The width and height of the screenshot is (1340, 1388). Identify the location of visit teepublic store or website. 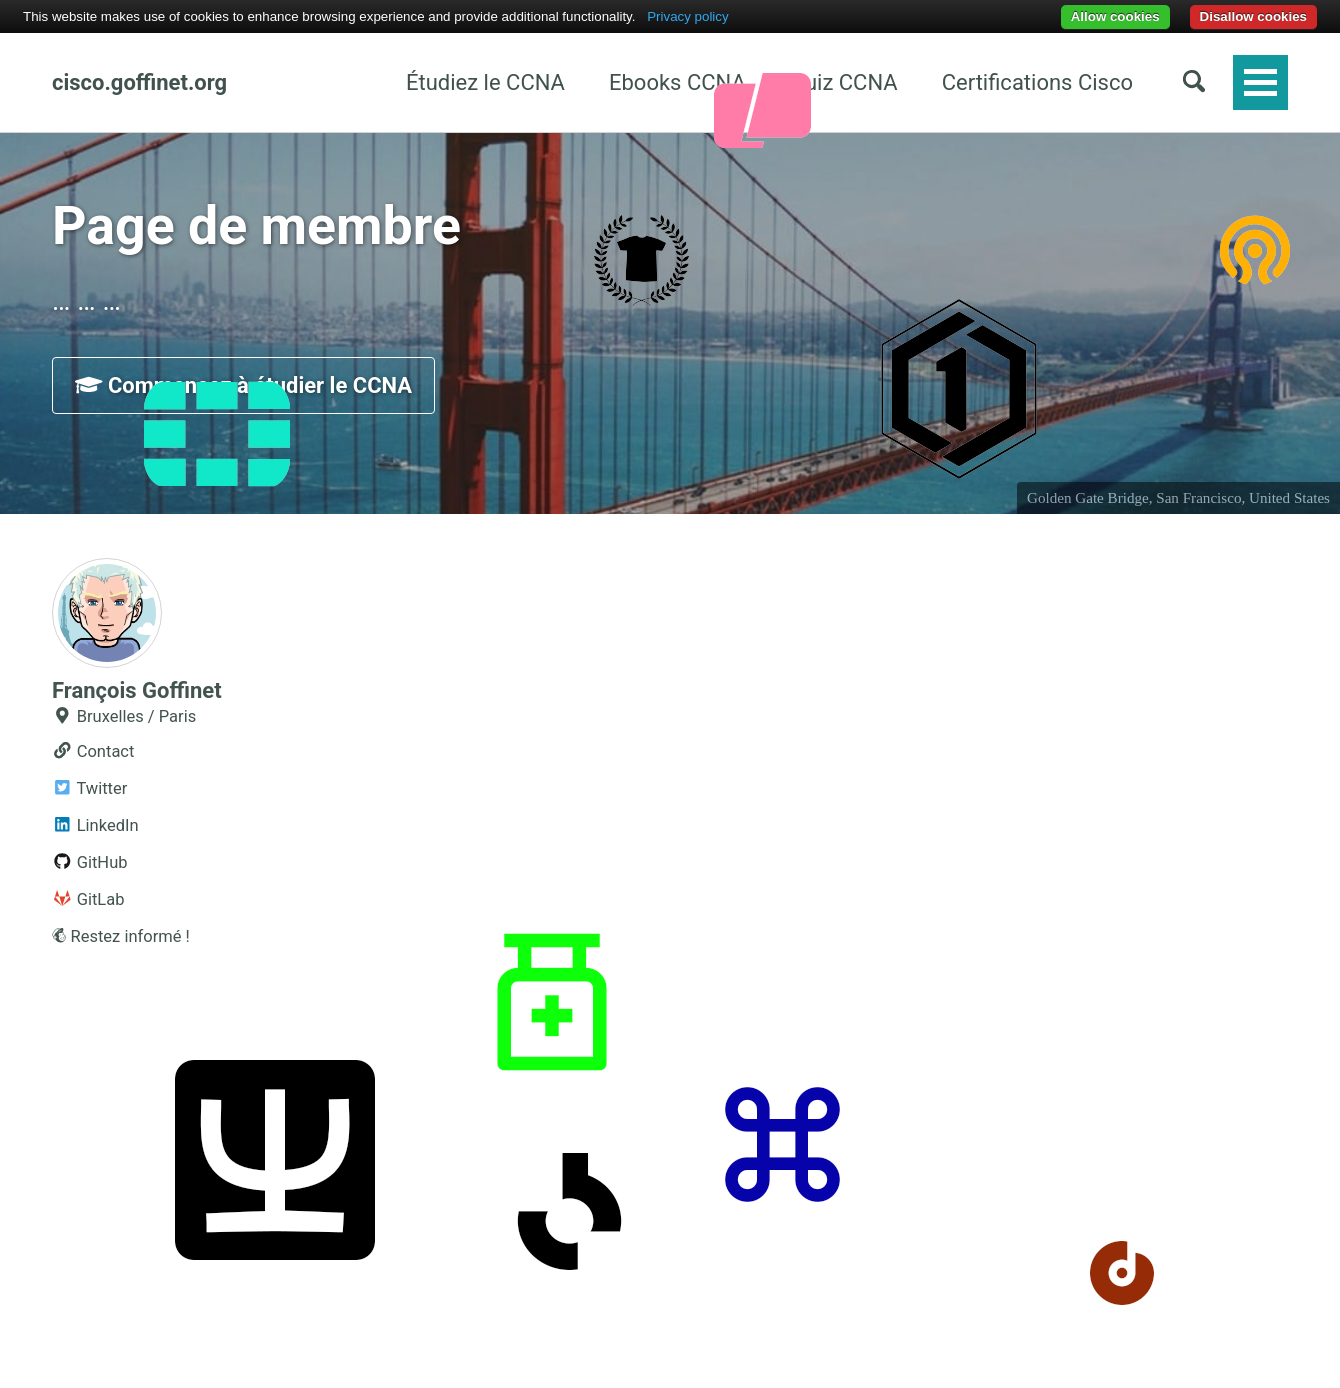
(641, 260).